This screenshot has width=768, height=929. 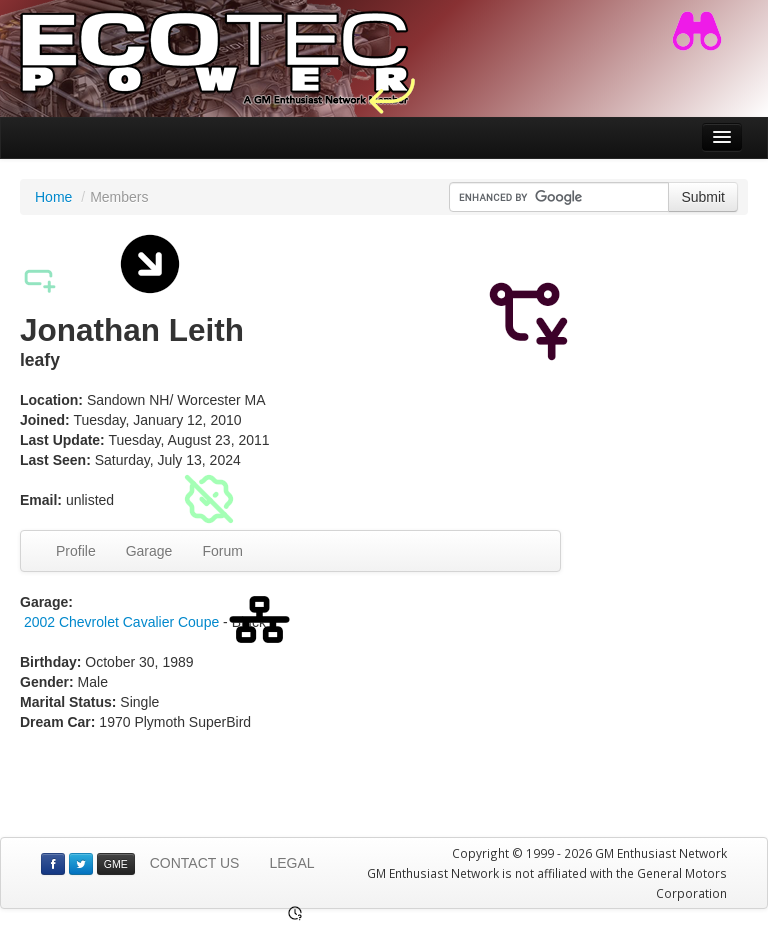 I want to click on unknown or unconfirmed time, so click(x=295, y=913).